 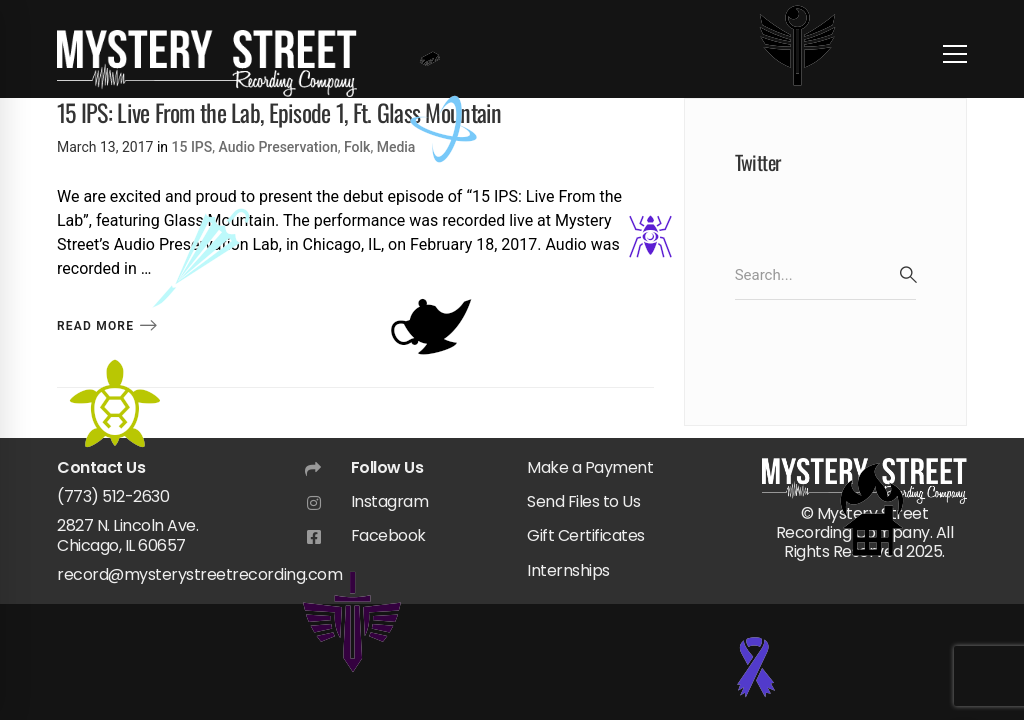 I want to click on indicates slow loading or processing speed, so click(x=114, y=403).